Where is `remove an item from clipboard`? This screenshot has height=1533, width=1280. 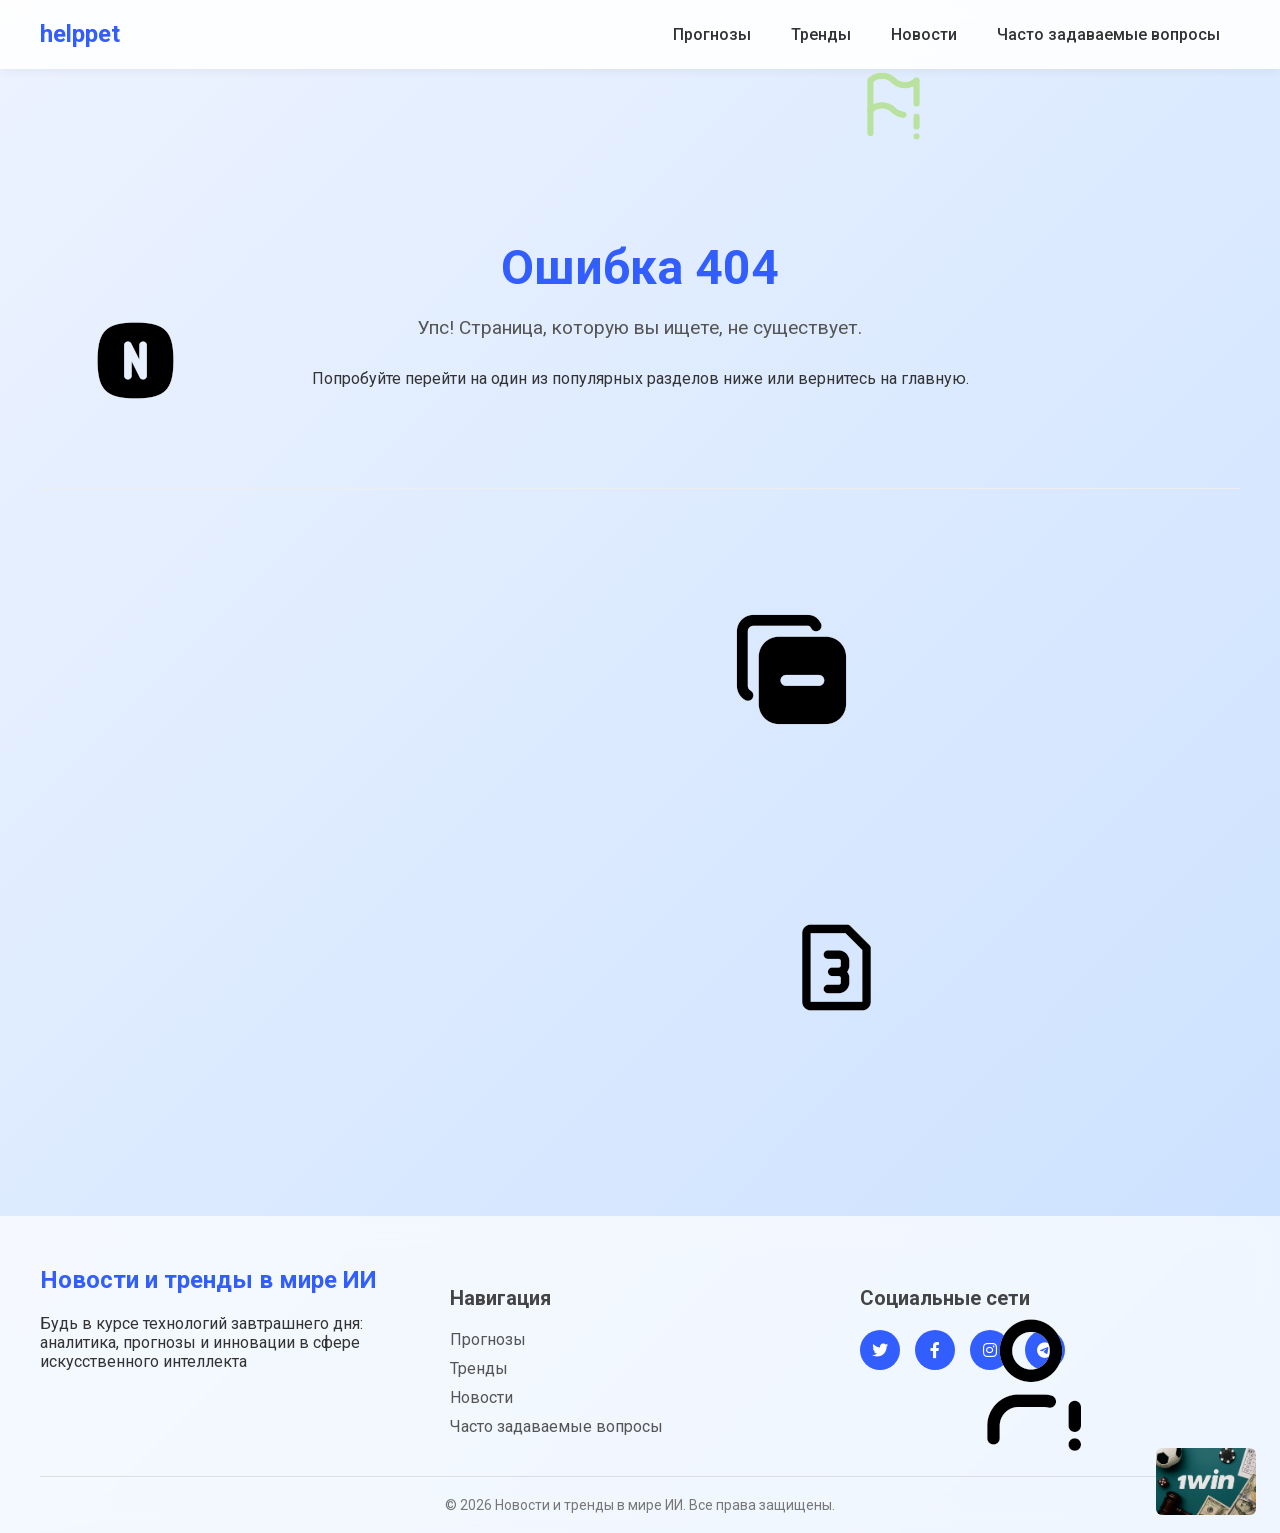 remove an item from clipboard is located at coordinates (791, 669).